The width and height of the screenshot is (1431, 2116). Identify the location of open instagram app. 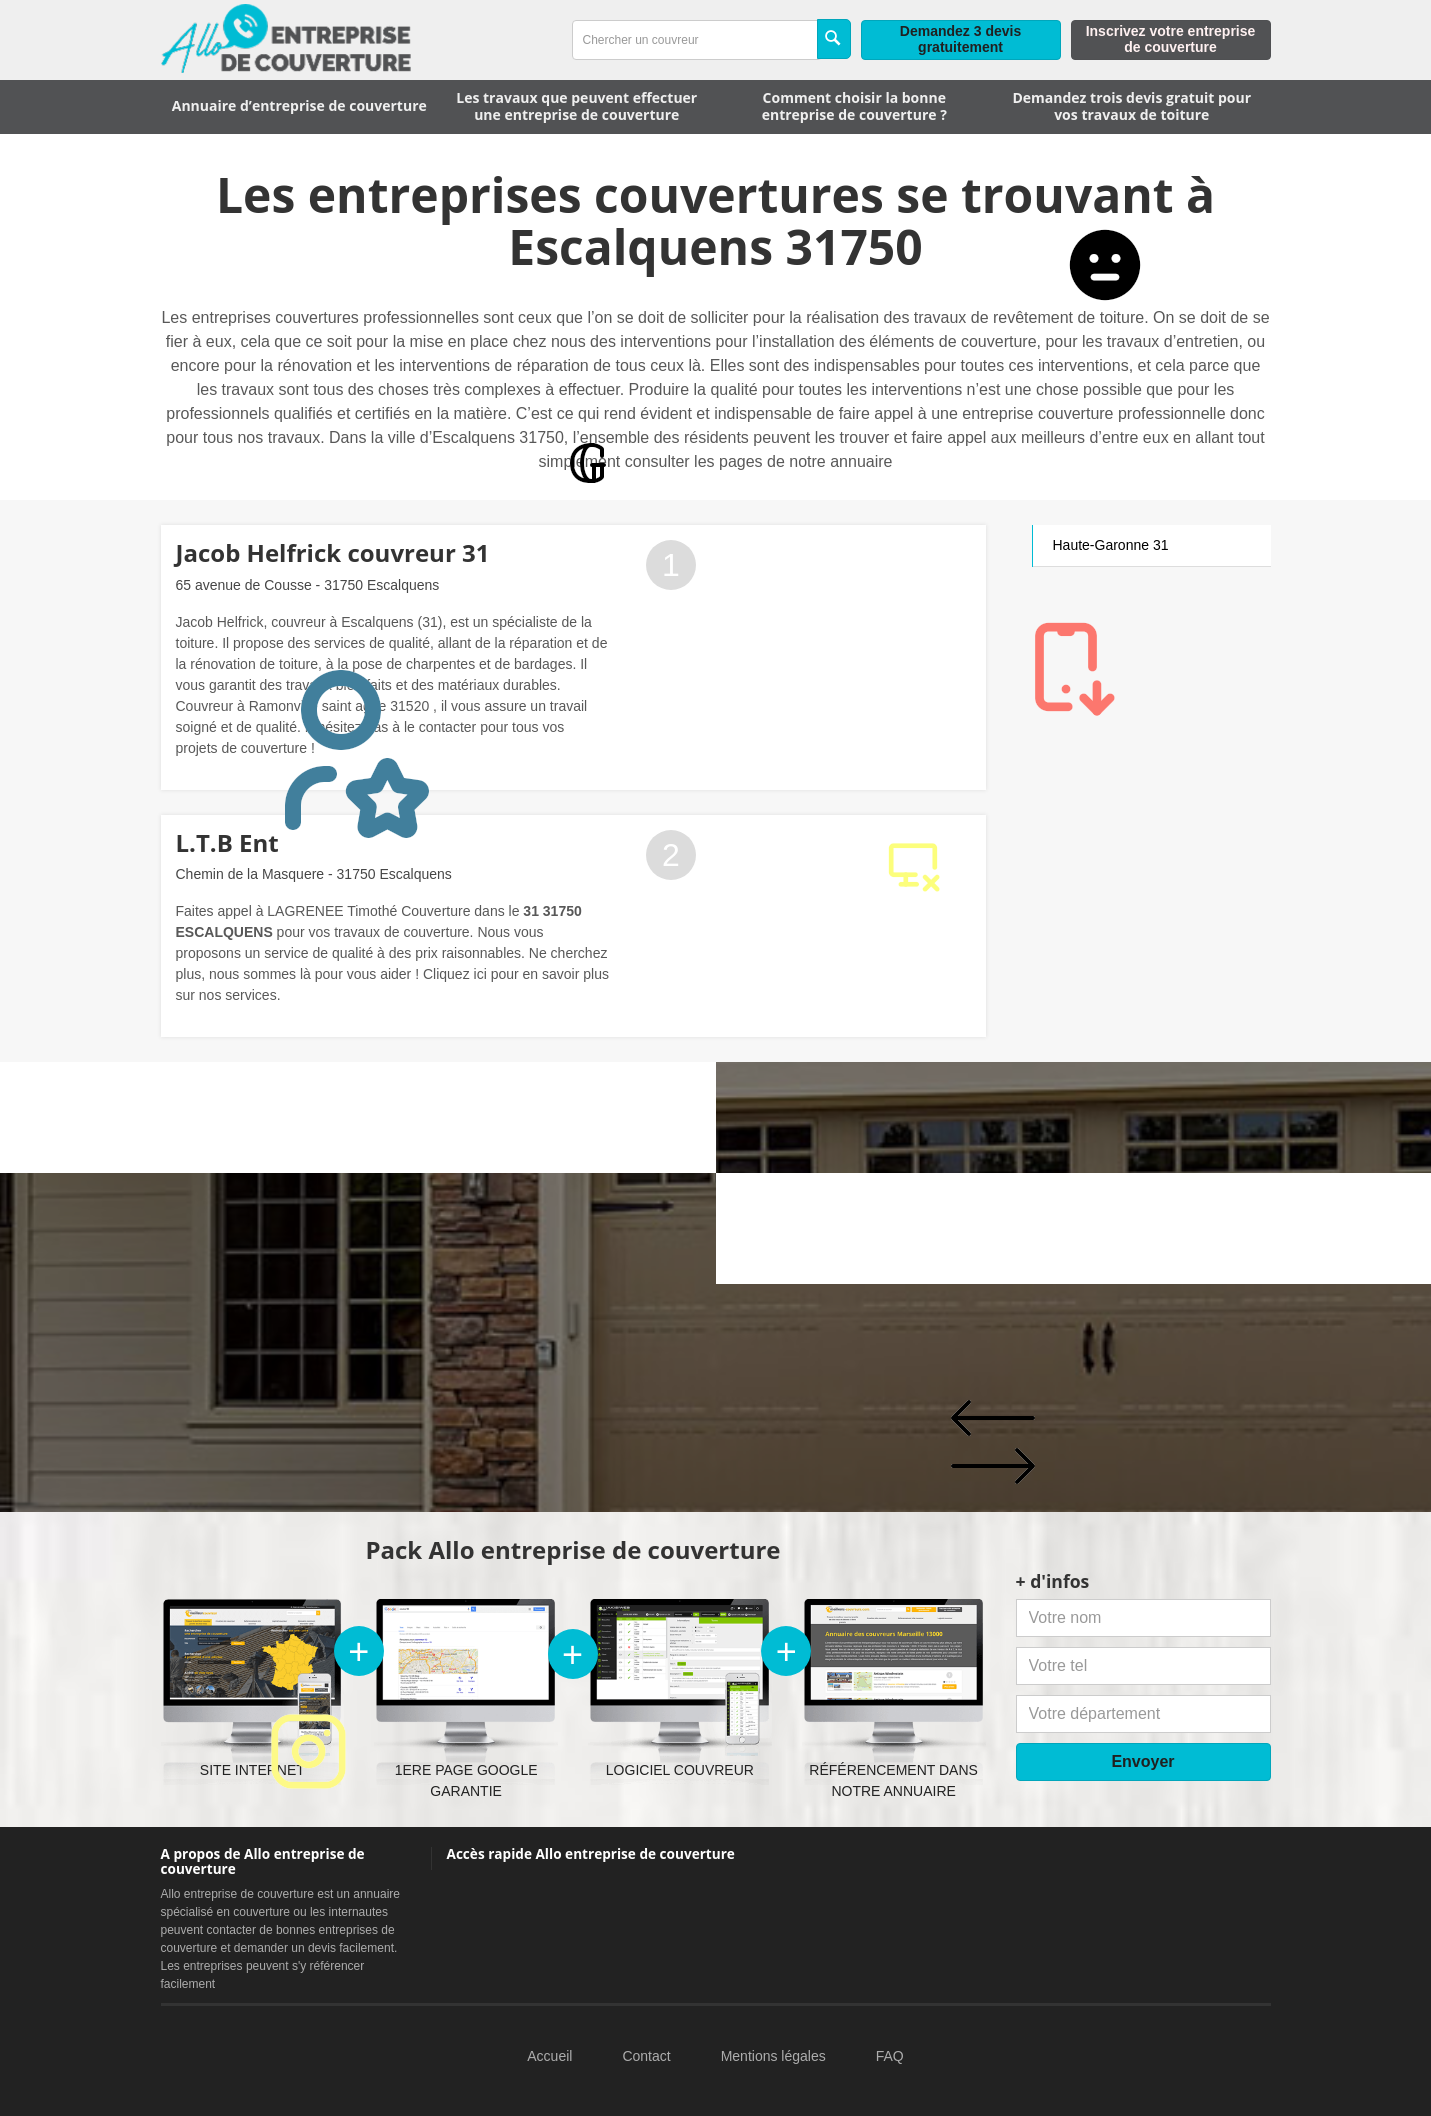
(308, 1751).